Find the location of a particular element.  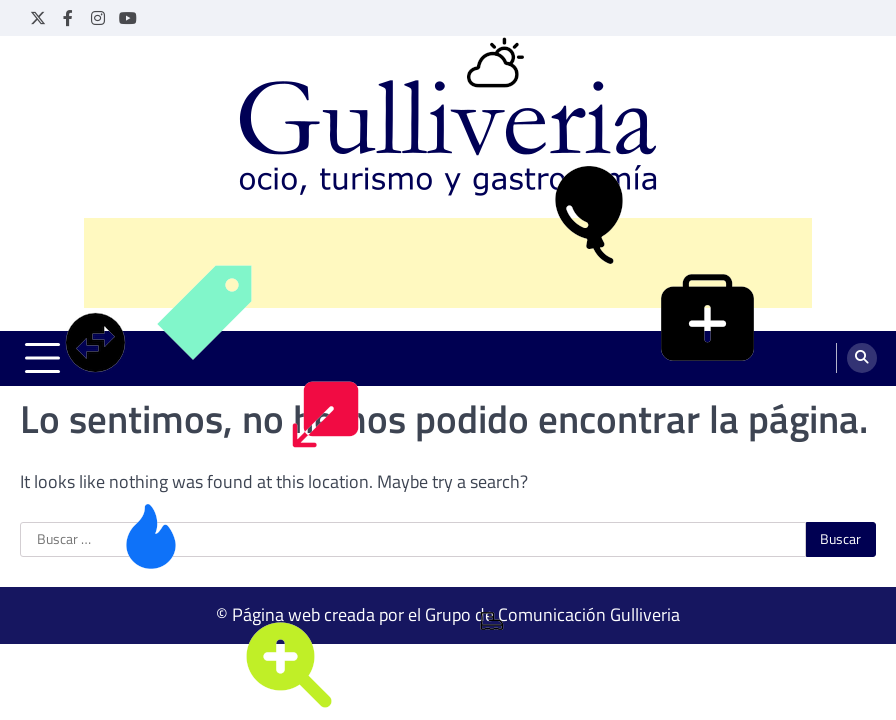

indicates trending or hot content is located at coordinates (151, 538).